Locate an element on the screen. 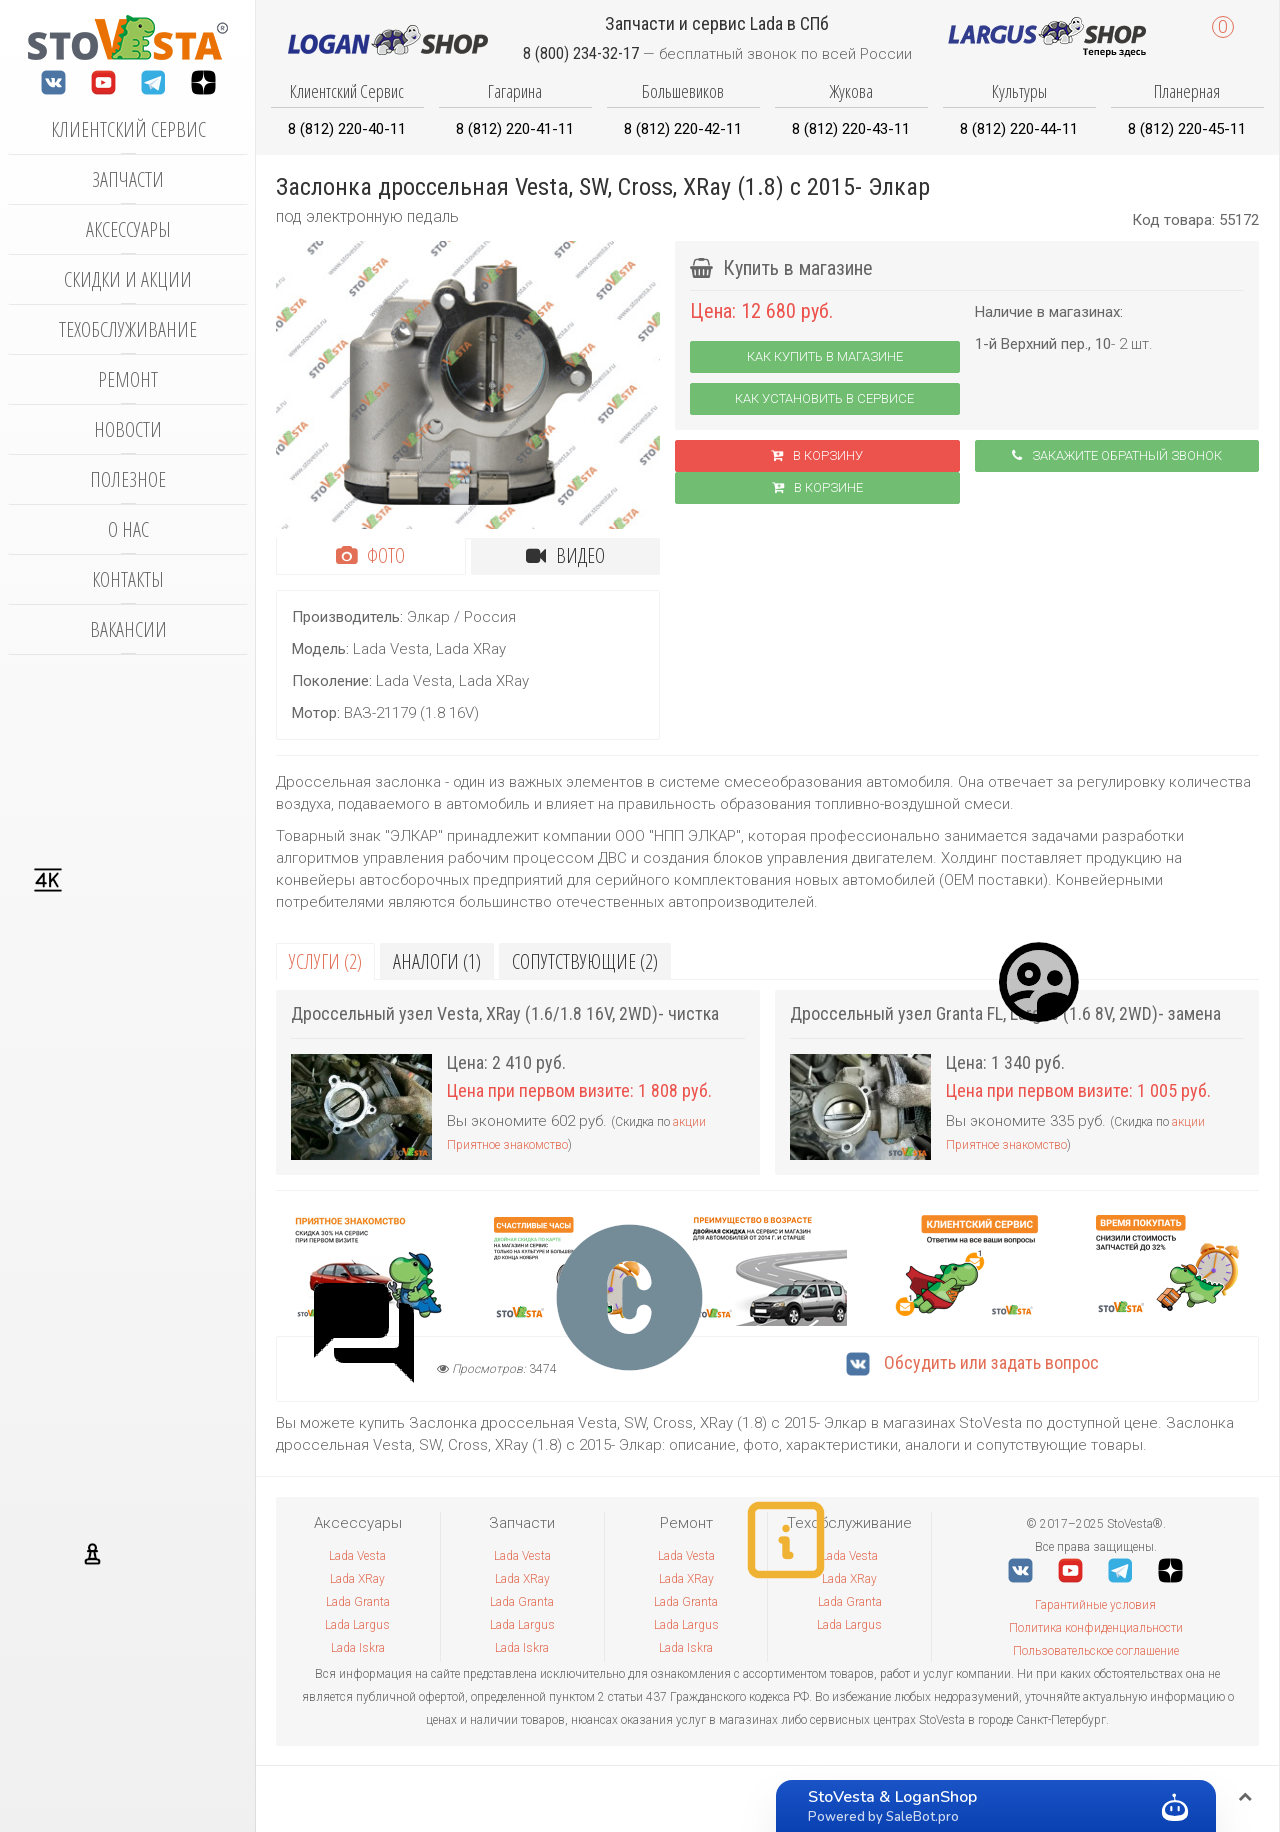 Image resolution: width=1280 pixels, height=1832 pixels. indicates 4K video resolution quality is located at coordinates (48, 880).